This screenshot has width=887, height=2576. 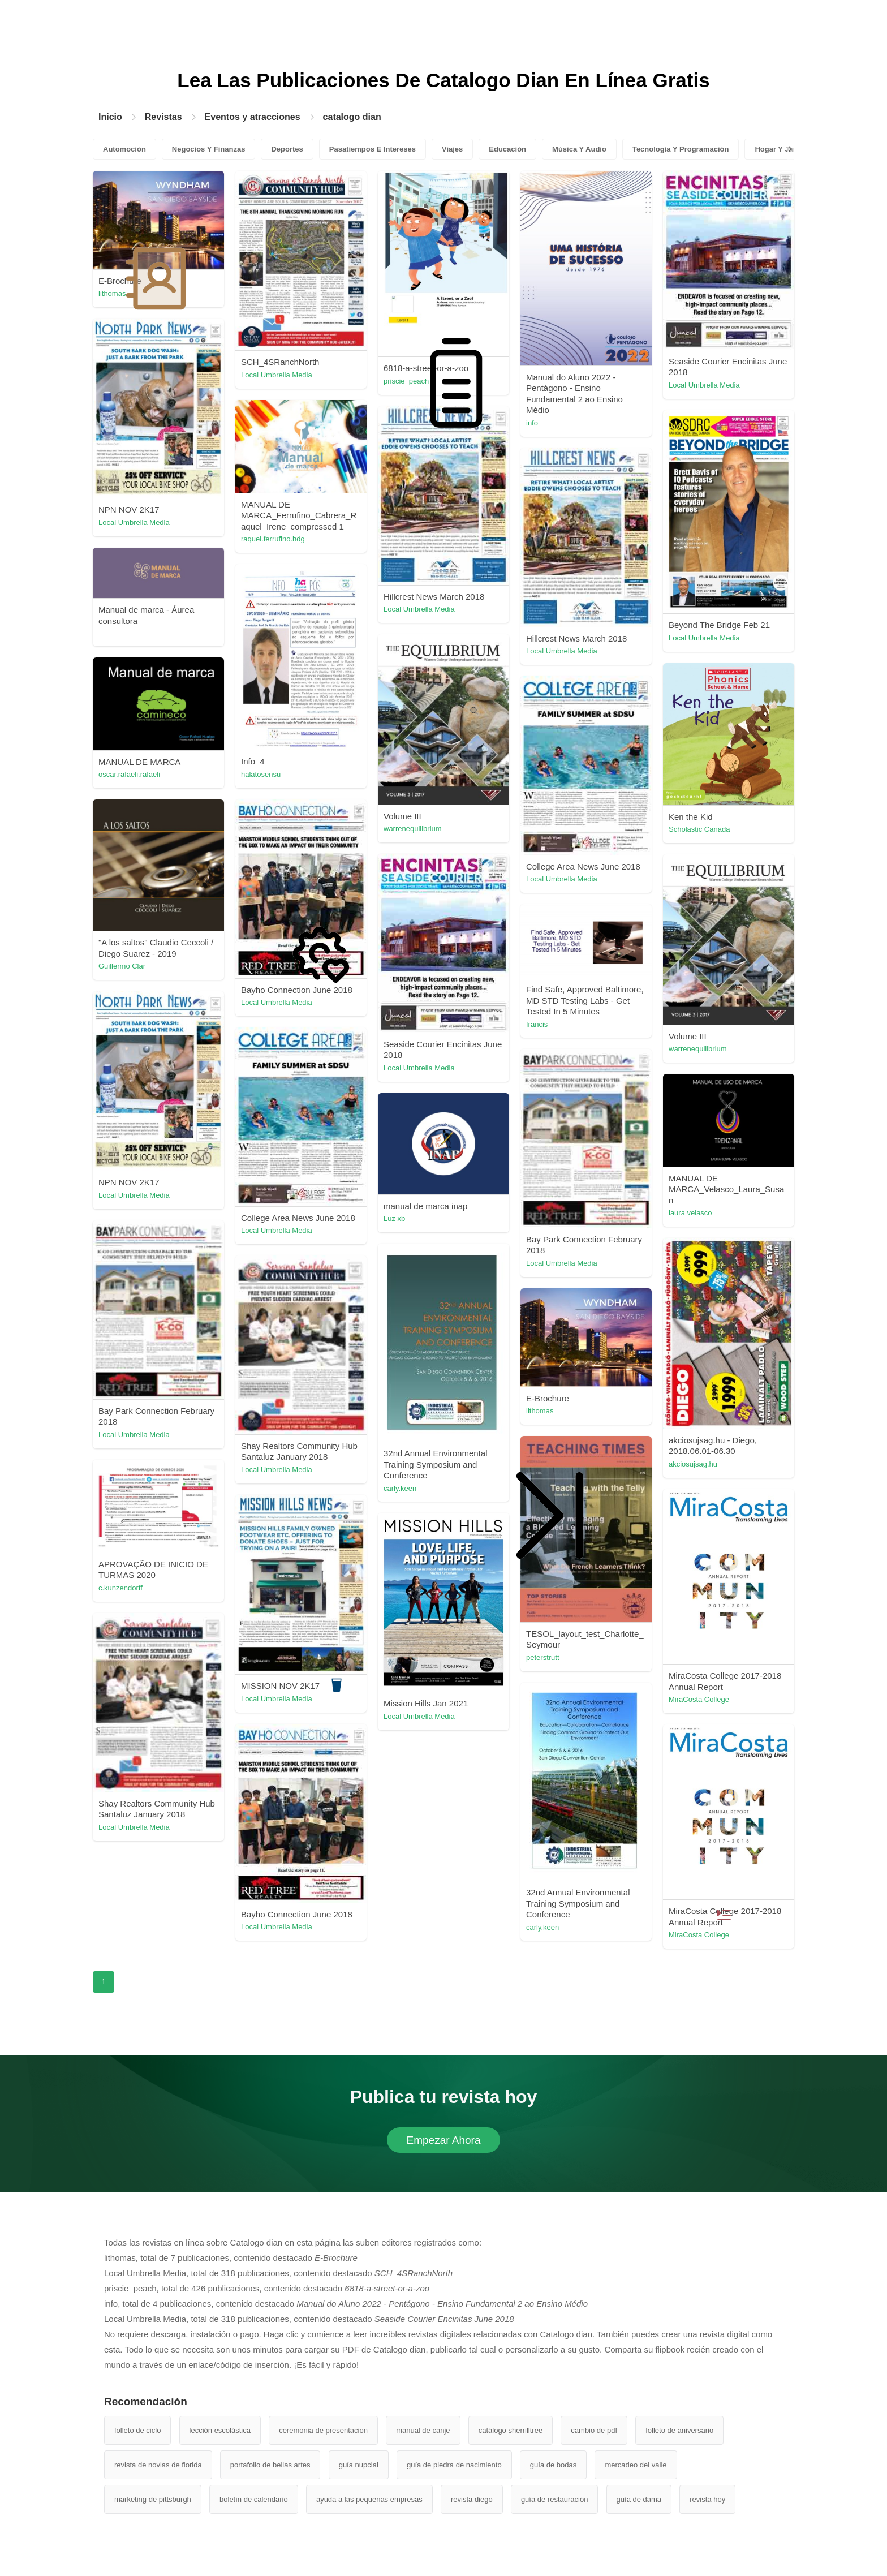 I want to click on open your contacts list, so click(x=157, y=278).